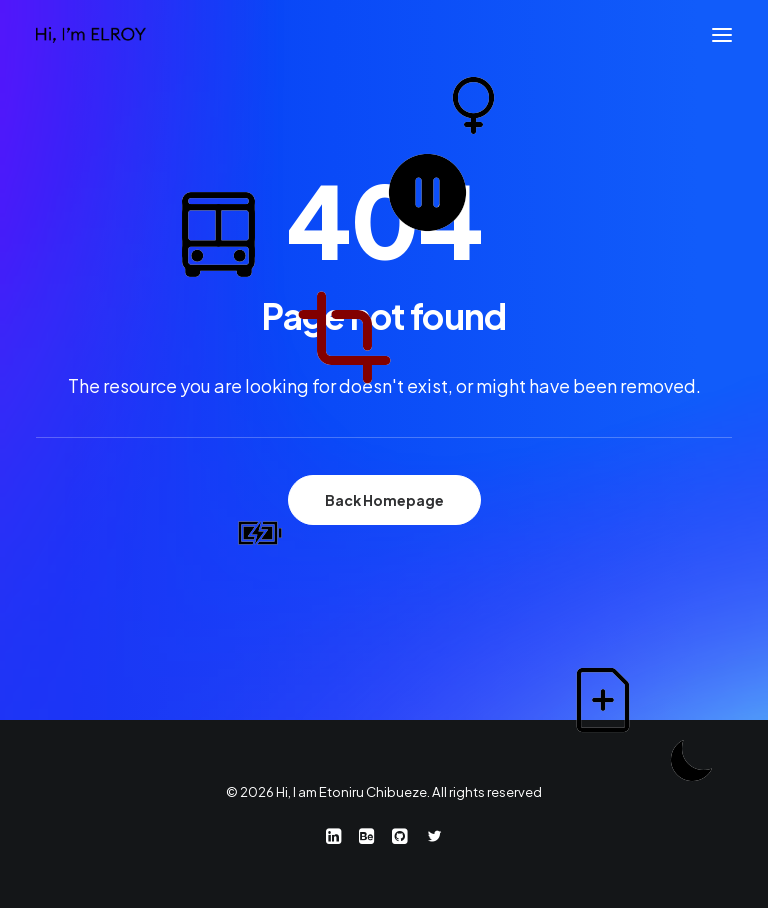 The width and height of the screenshot is (768, 908). Describe the element at coordinates (473, 105) in the screenshot. I see `select female gender option` at that location.